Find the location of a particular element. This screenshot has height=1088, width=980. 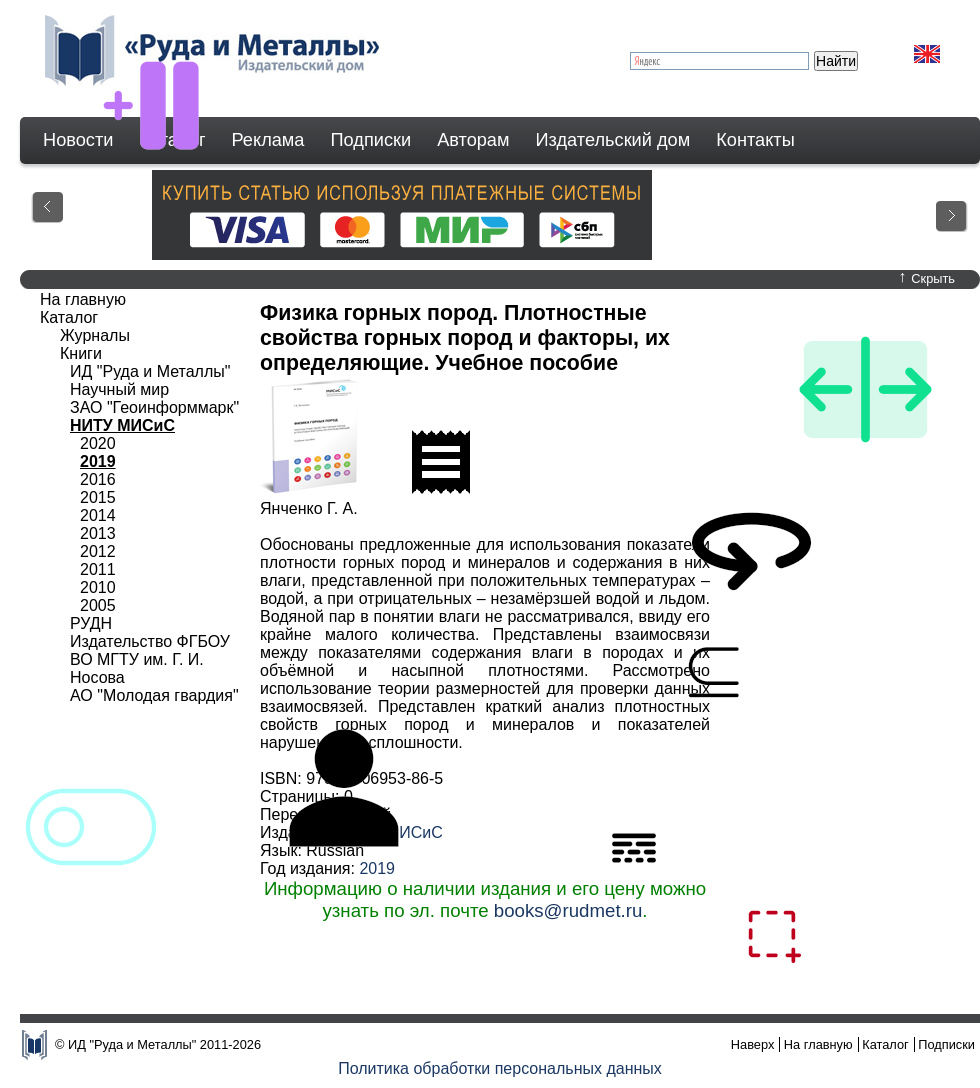

indicates a subset relationship in mathematical or set operations is located at coordinates (715, 671).